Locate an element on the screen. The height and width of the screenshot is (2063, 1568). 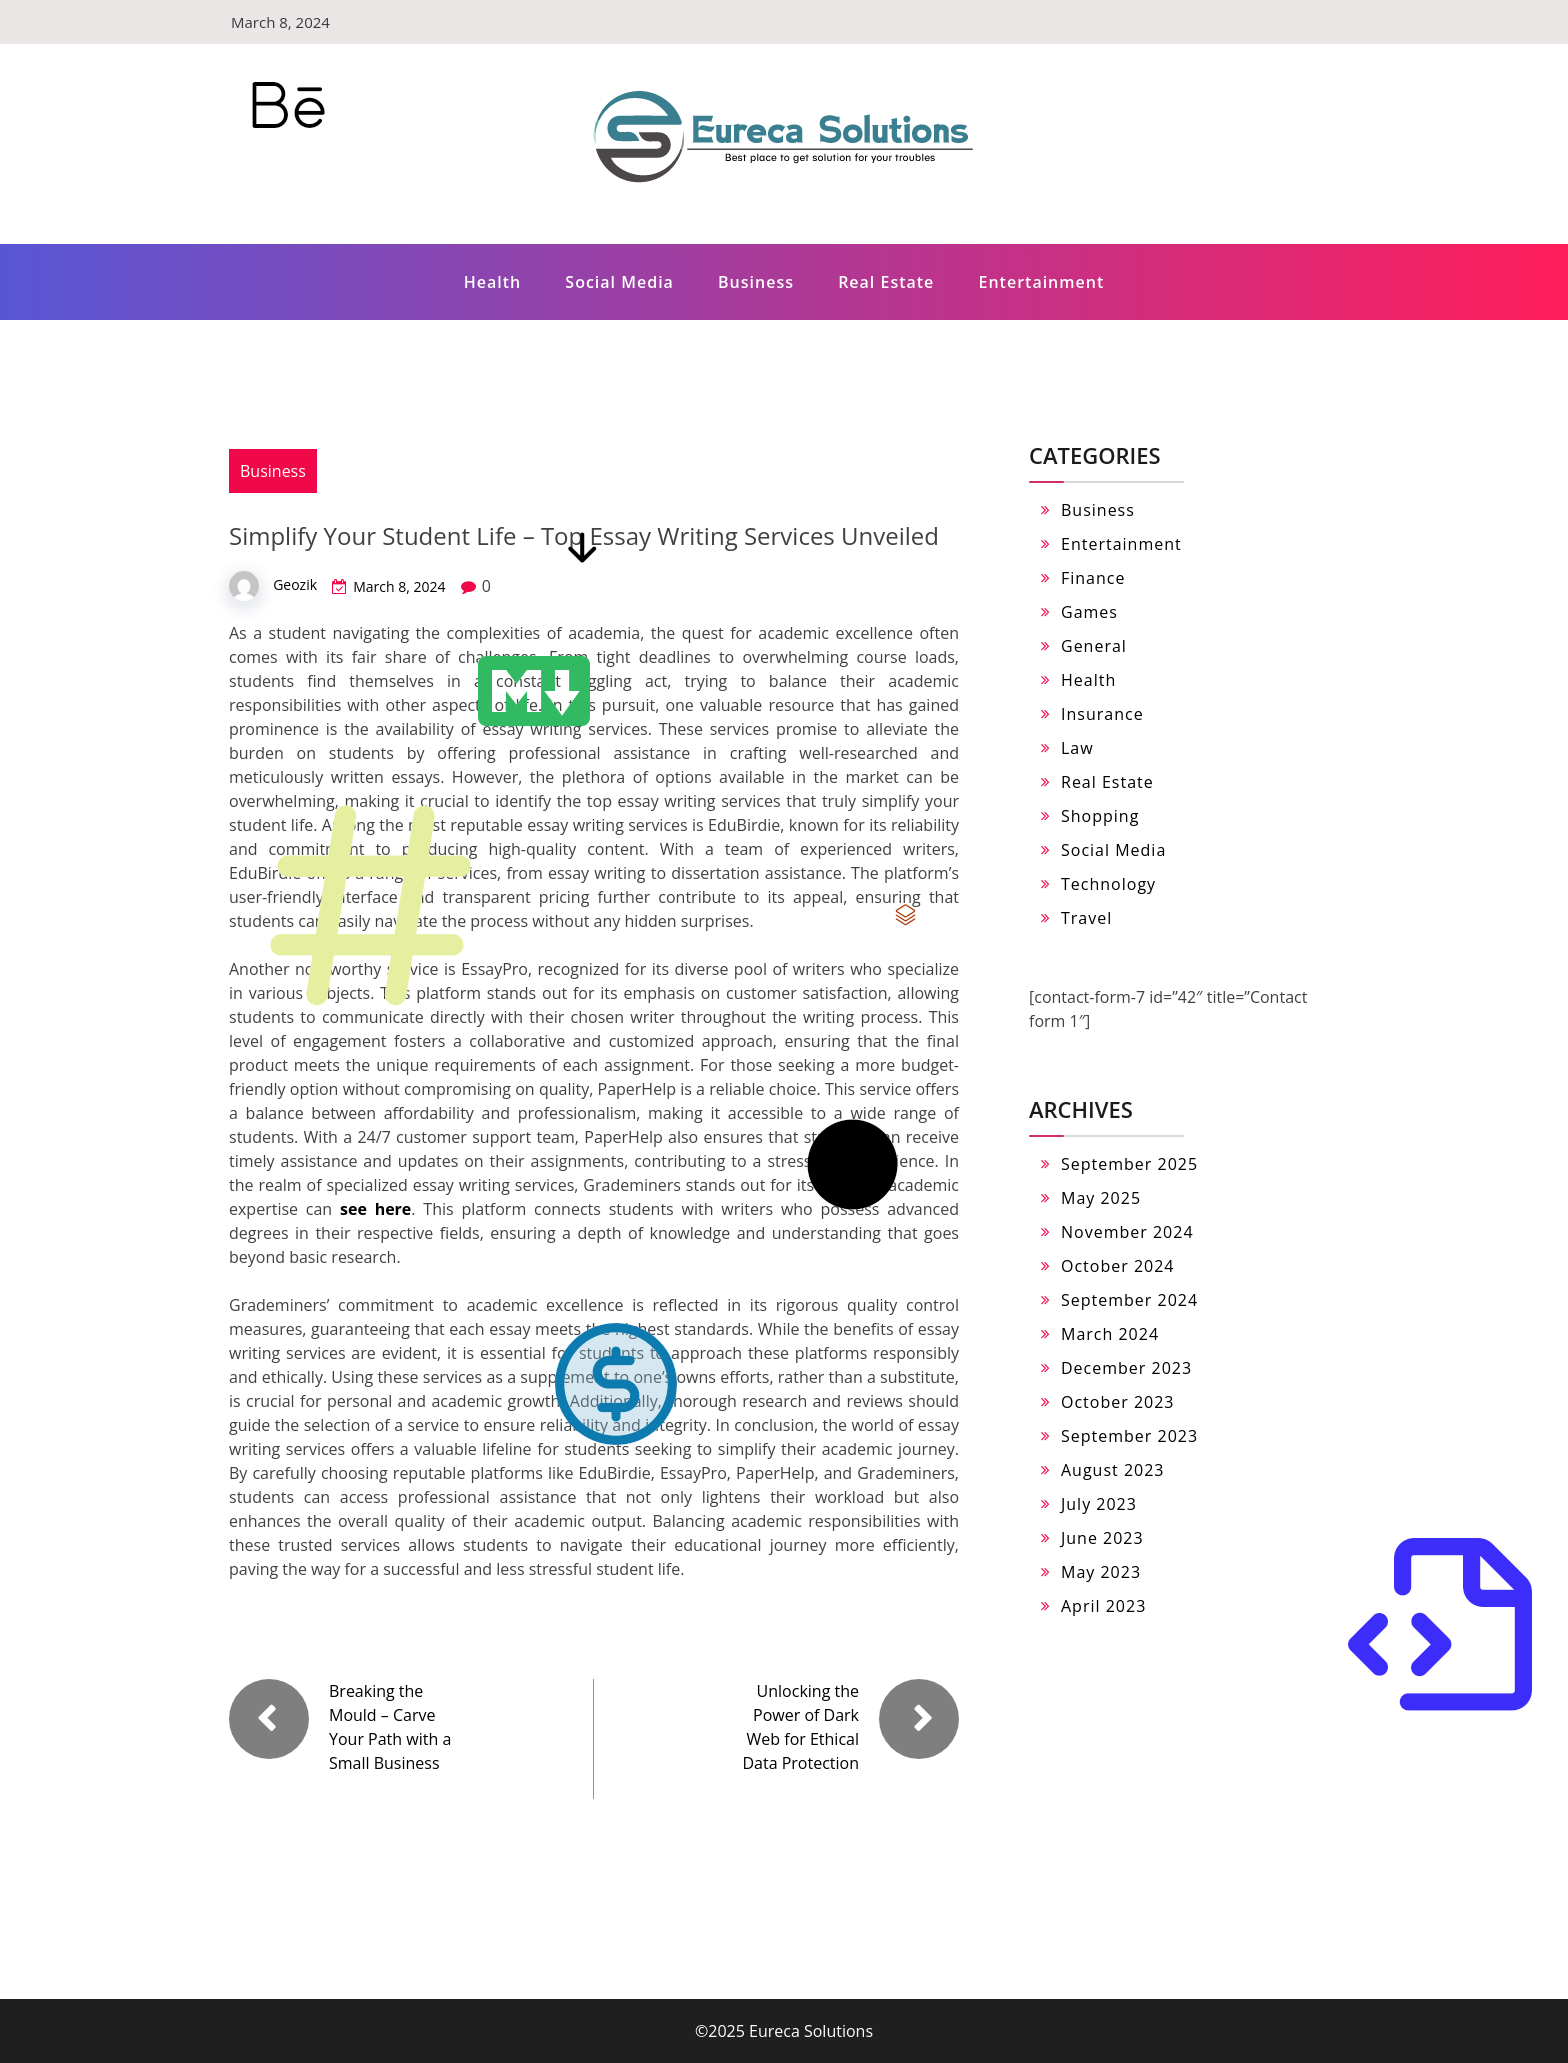
view source code file is located at coordinates (1440, 1630).